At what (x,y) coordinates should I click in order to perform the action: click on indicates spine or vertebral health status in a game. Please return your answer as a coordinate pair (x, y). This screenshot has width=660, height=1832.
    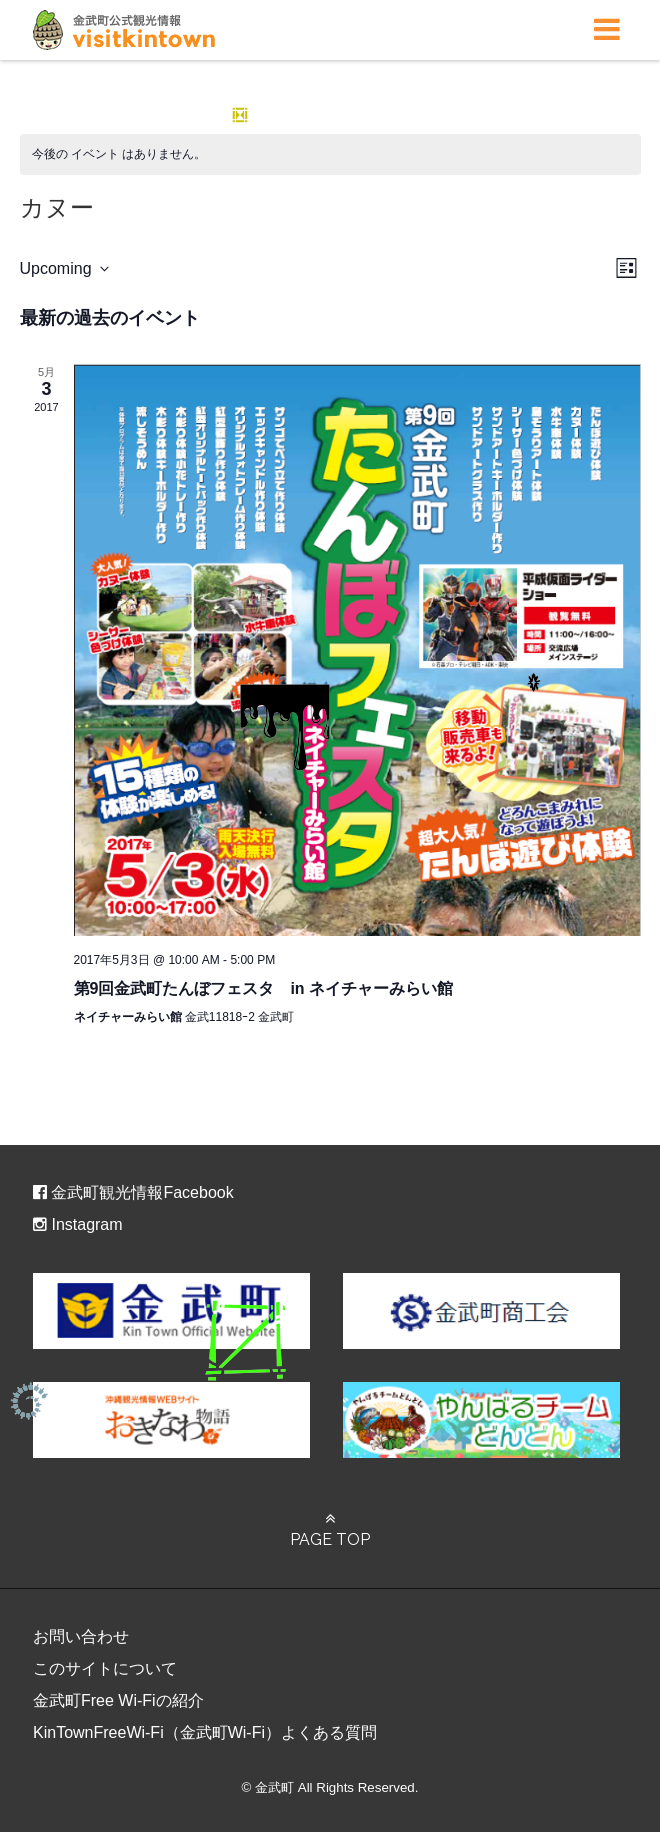
    Looking at the image, I should click on (29, 1401).